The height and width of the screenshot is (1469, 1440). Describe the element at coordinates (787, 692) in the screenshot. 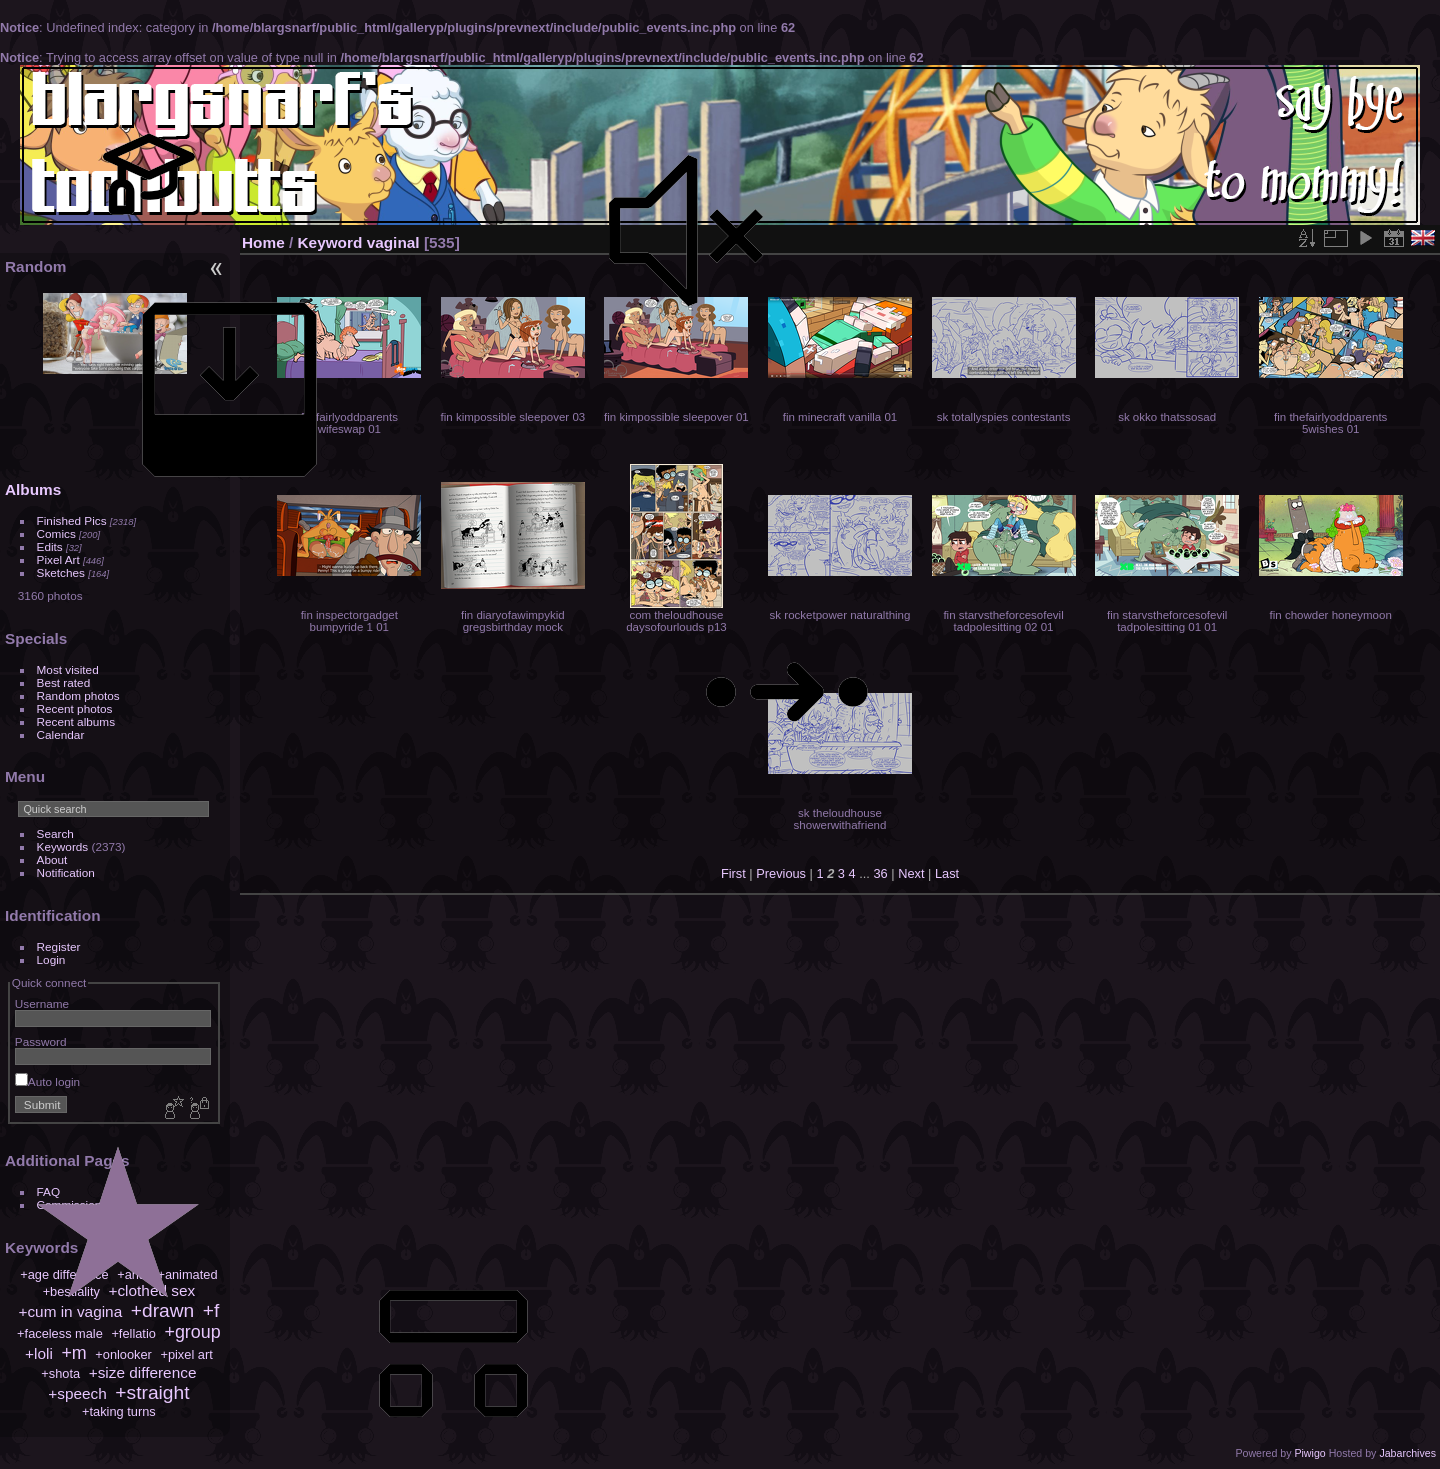

I see `open citymapper for transit directions` at that location.